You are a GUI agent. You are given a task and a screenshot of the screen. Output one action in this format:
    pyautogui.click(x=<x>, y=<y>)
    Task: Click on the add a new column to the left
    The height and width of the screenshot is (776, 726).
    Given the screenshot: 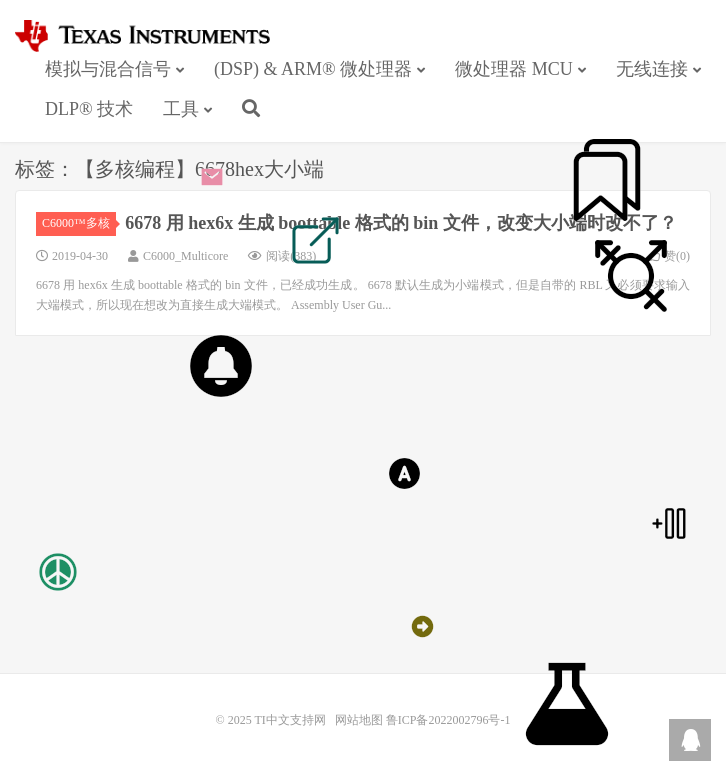 What is the action you would take?
    pyautogui.click(x=671, y=523)
    